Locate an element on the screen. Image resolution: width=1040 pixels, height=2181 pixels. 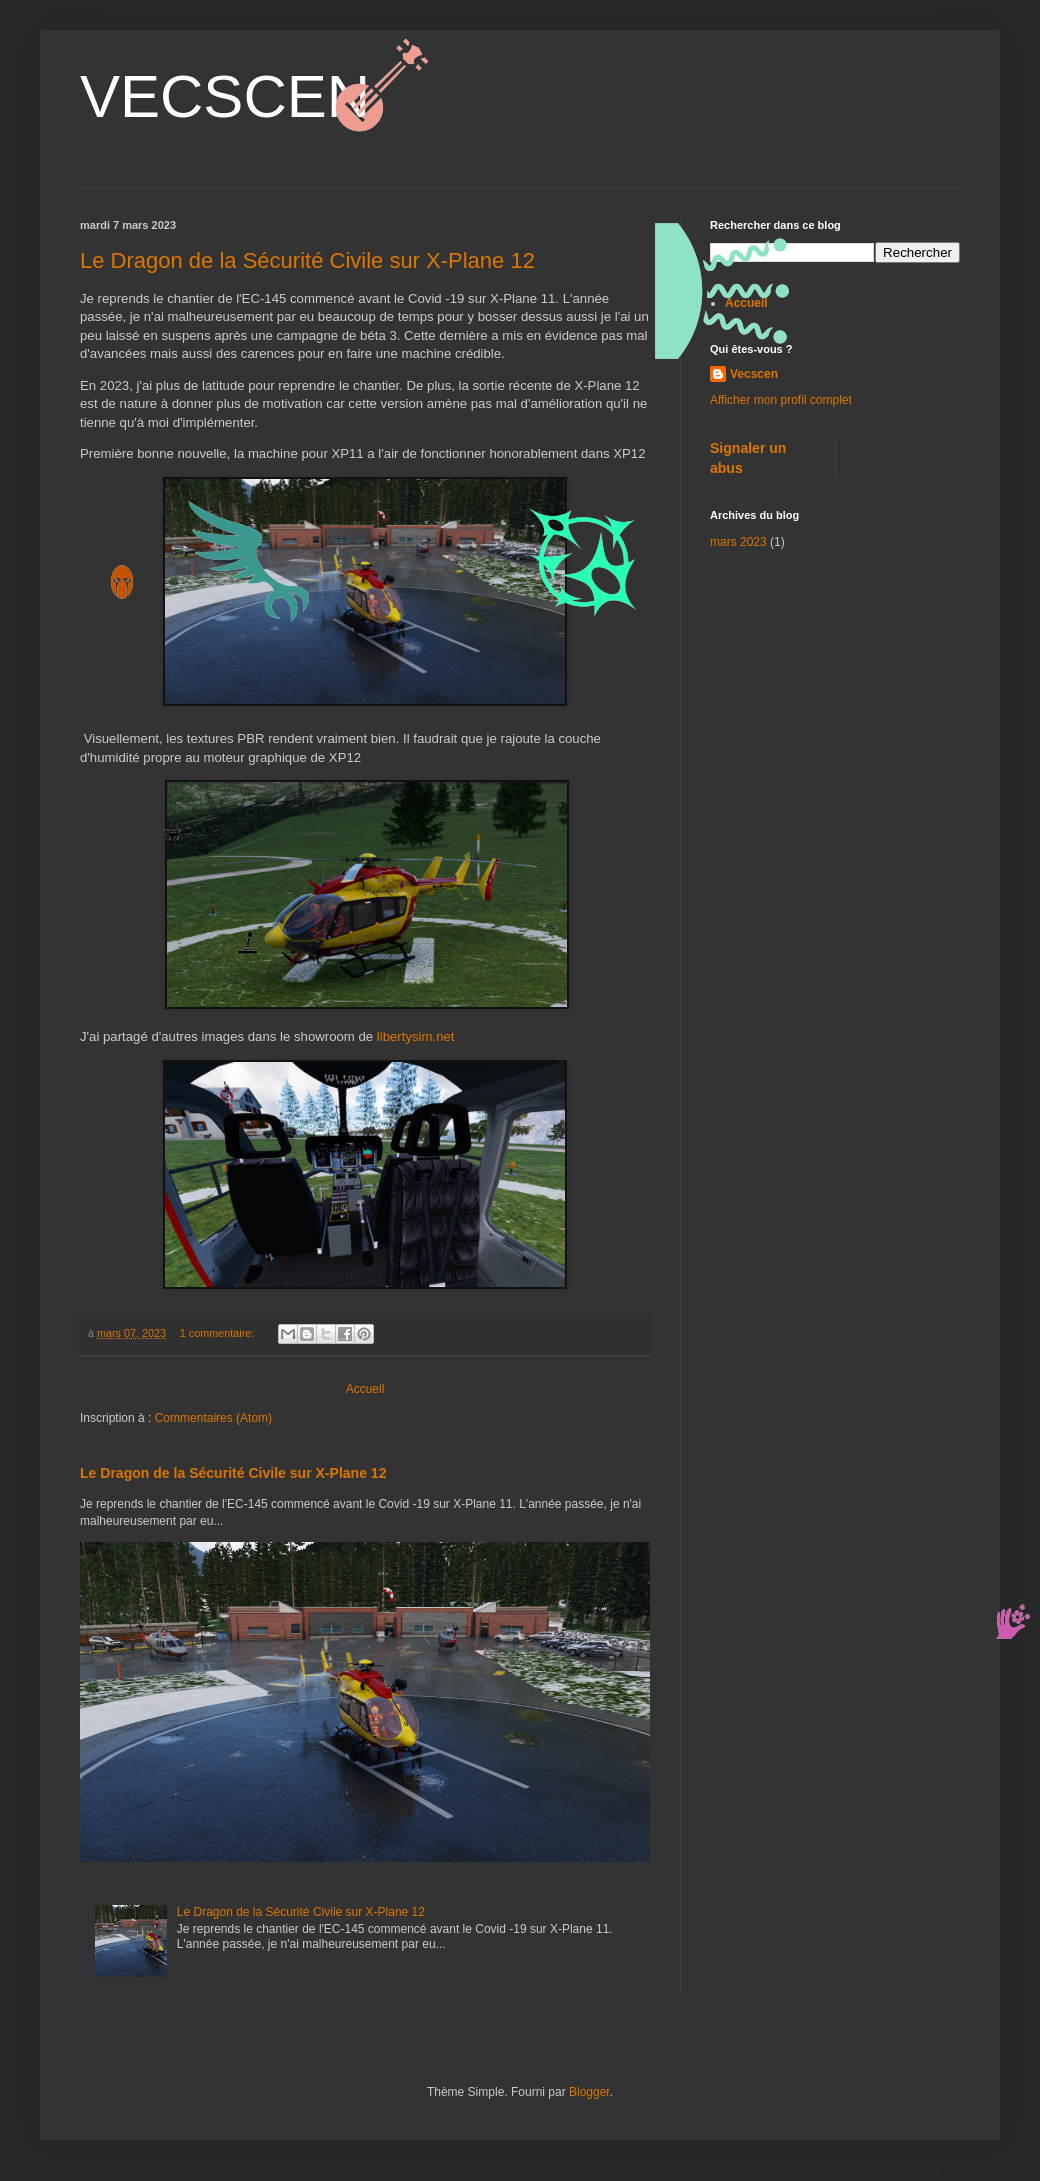
cast an ice or frost spell is located at coordinates (1013, 1621).